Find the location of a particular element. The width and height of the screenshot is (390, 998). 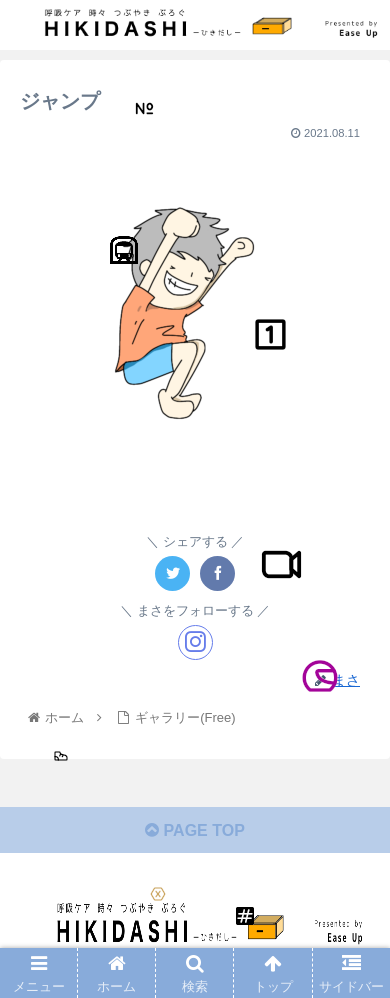

browse footwear or shoe products is located at coordinates (61, 756).